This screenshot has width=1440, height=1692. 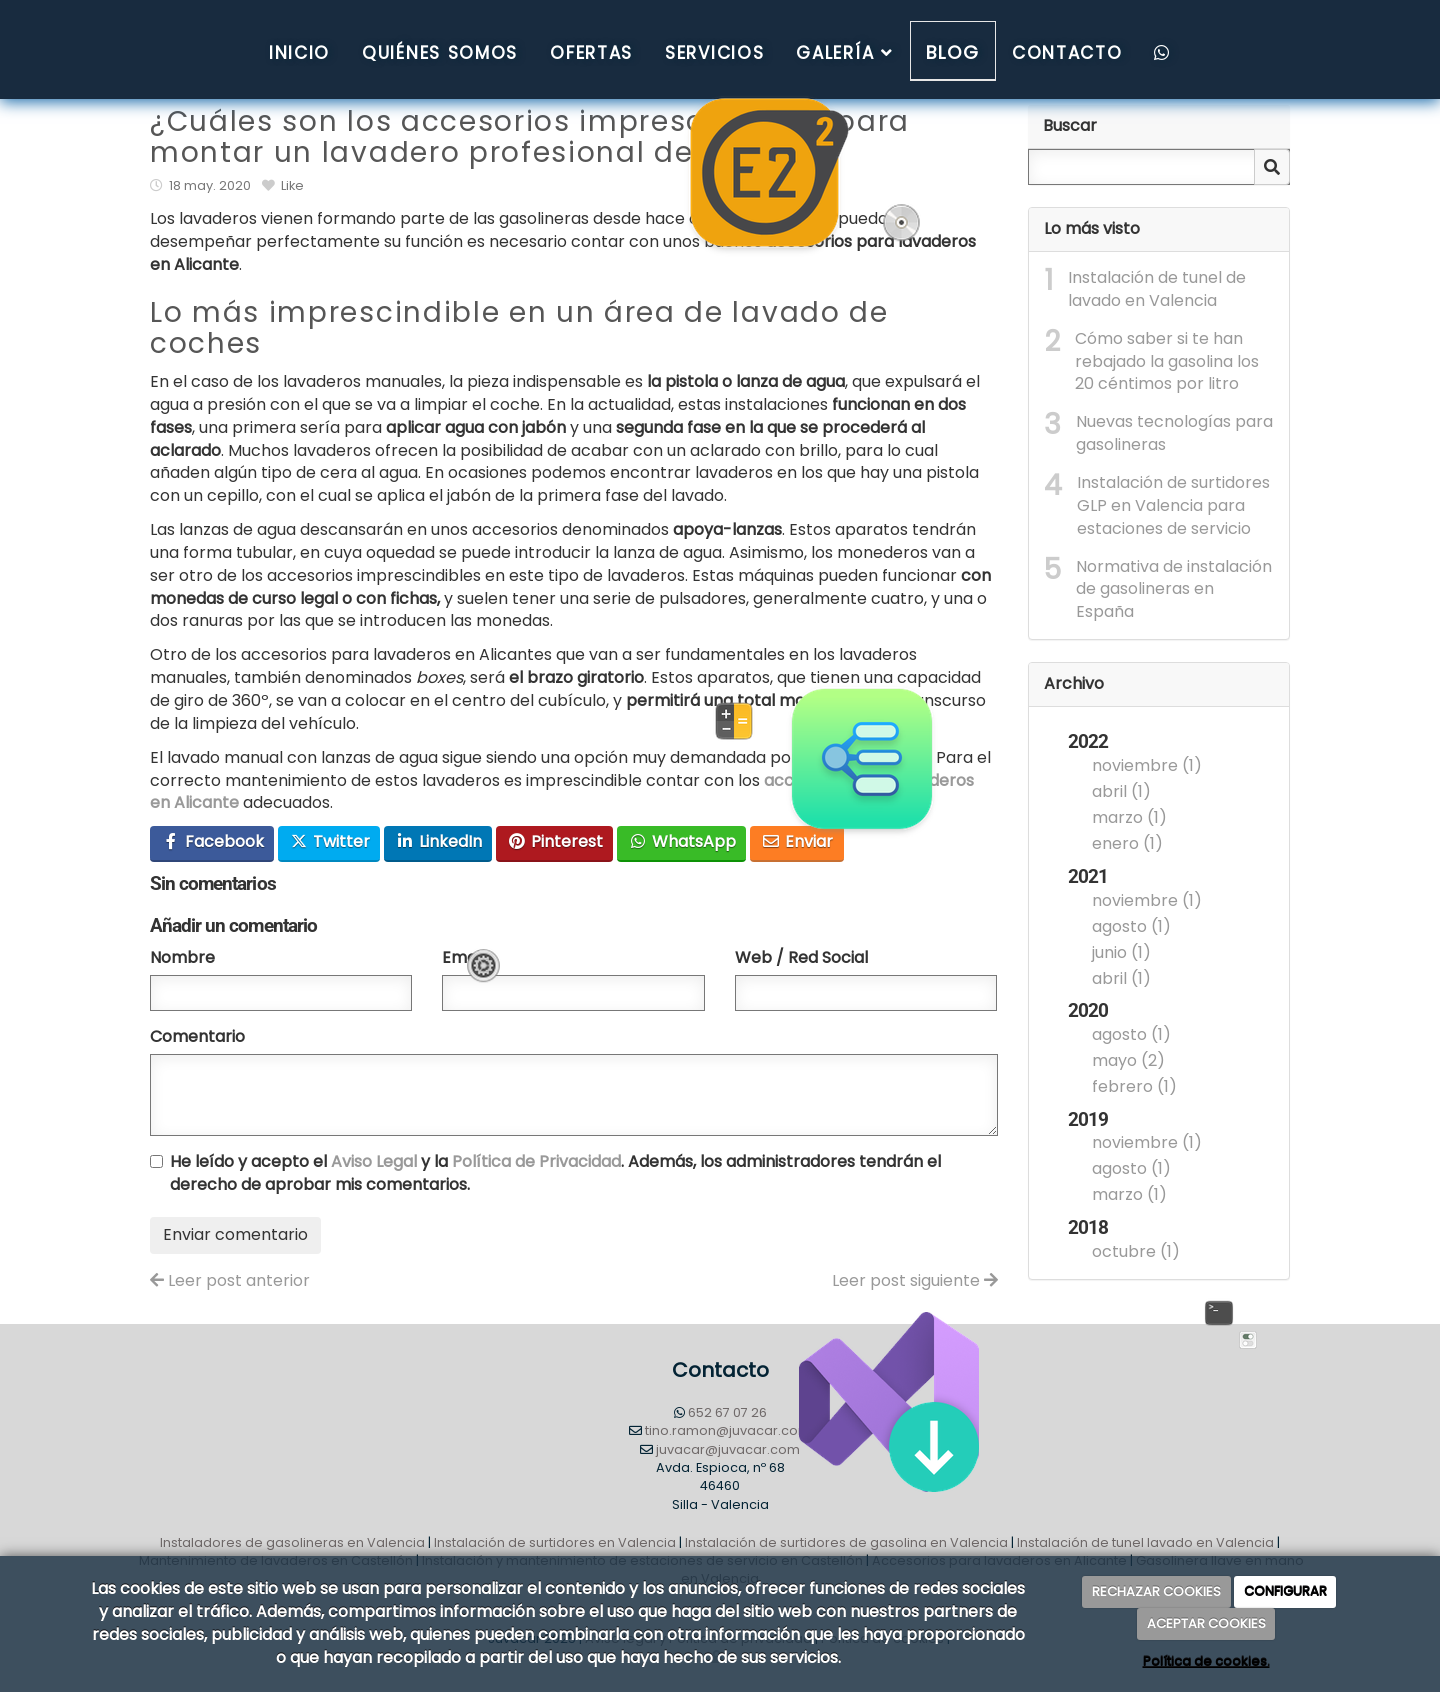 What do you see at coordinates (1219, 1313) in the screenshot?
I see `open the terminal application` at bounding box center [1219, 1313].